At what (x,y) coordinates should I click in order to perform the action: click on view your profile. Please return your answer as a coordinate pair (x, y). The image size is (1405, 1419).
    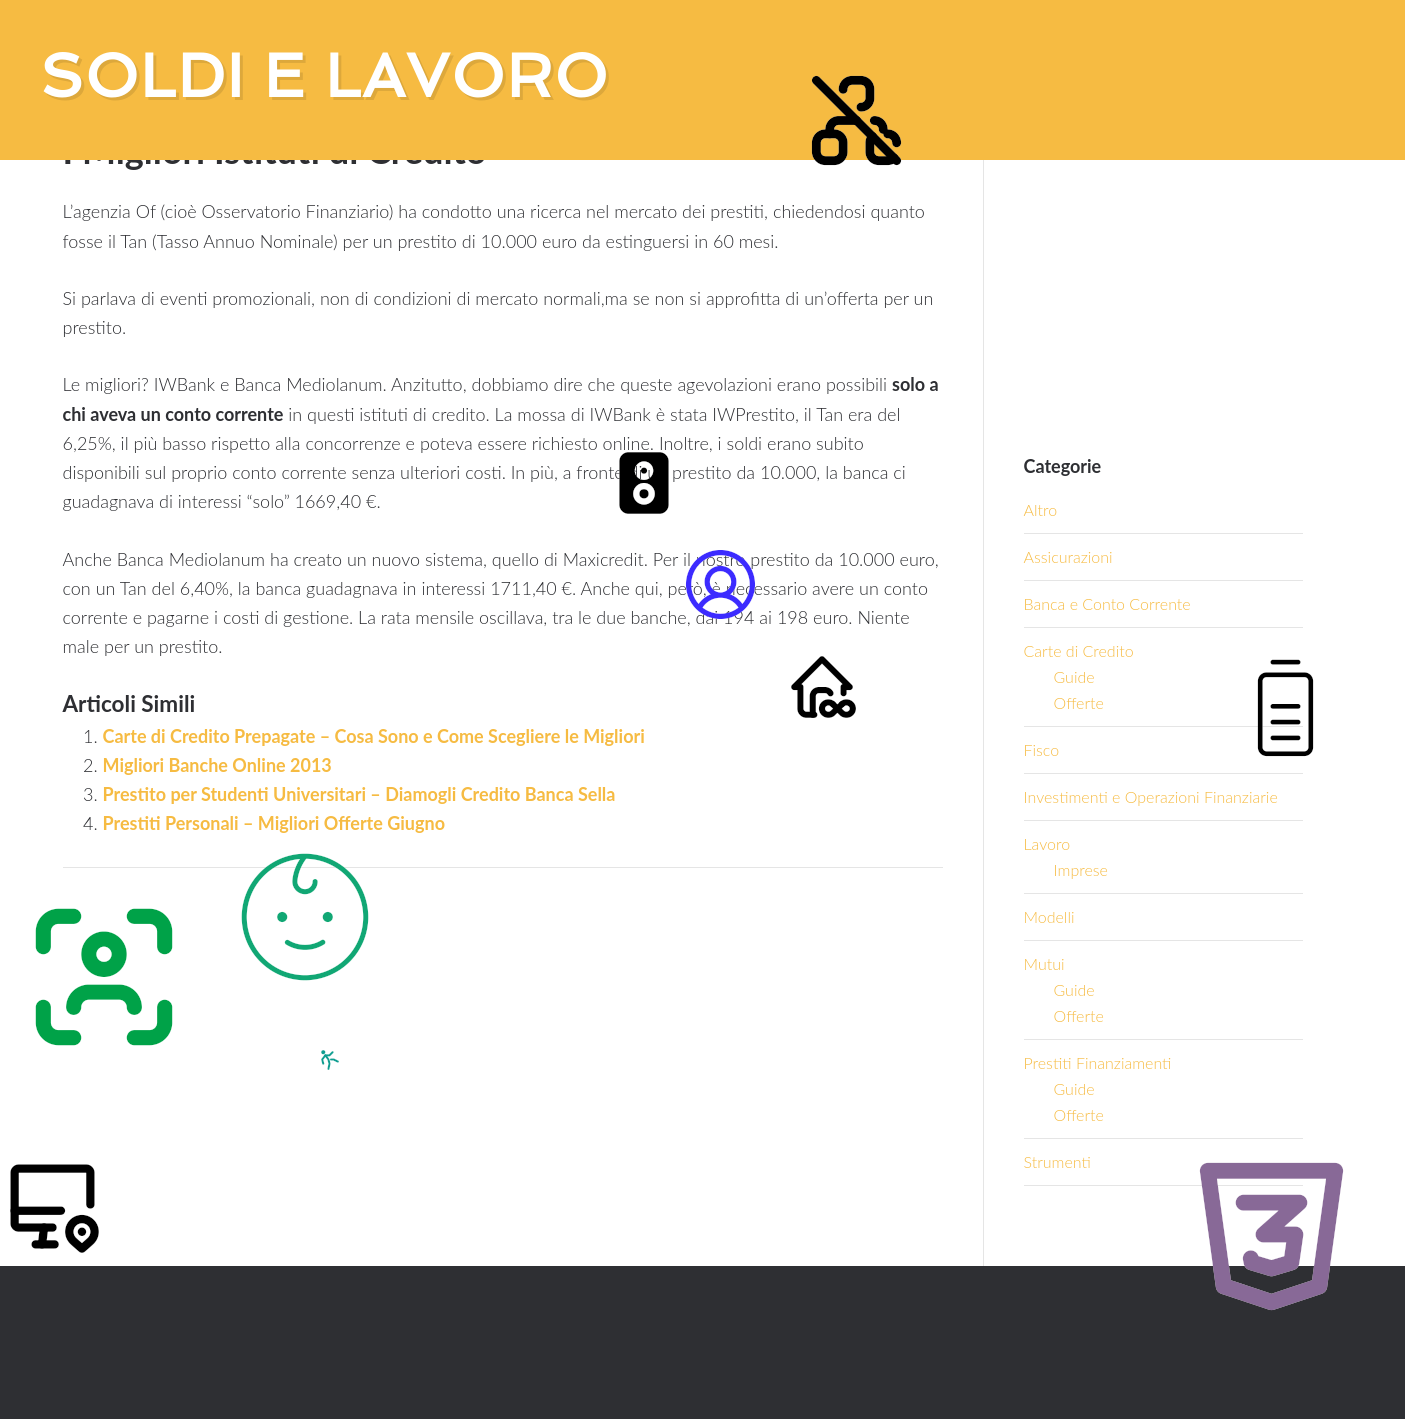
    Looking at the image, I should click on (720, 584).